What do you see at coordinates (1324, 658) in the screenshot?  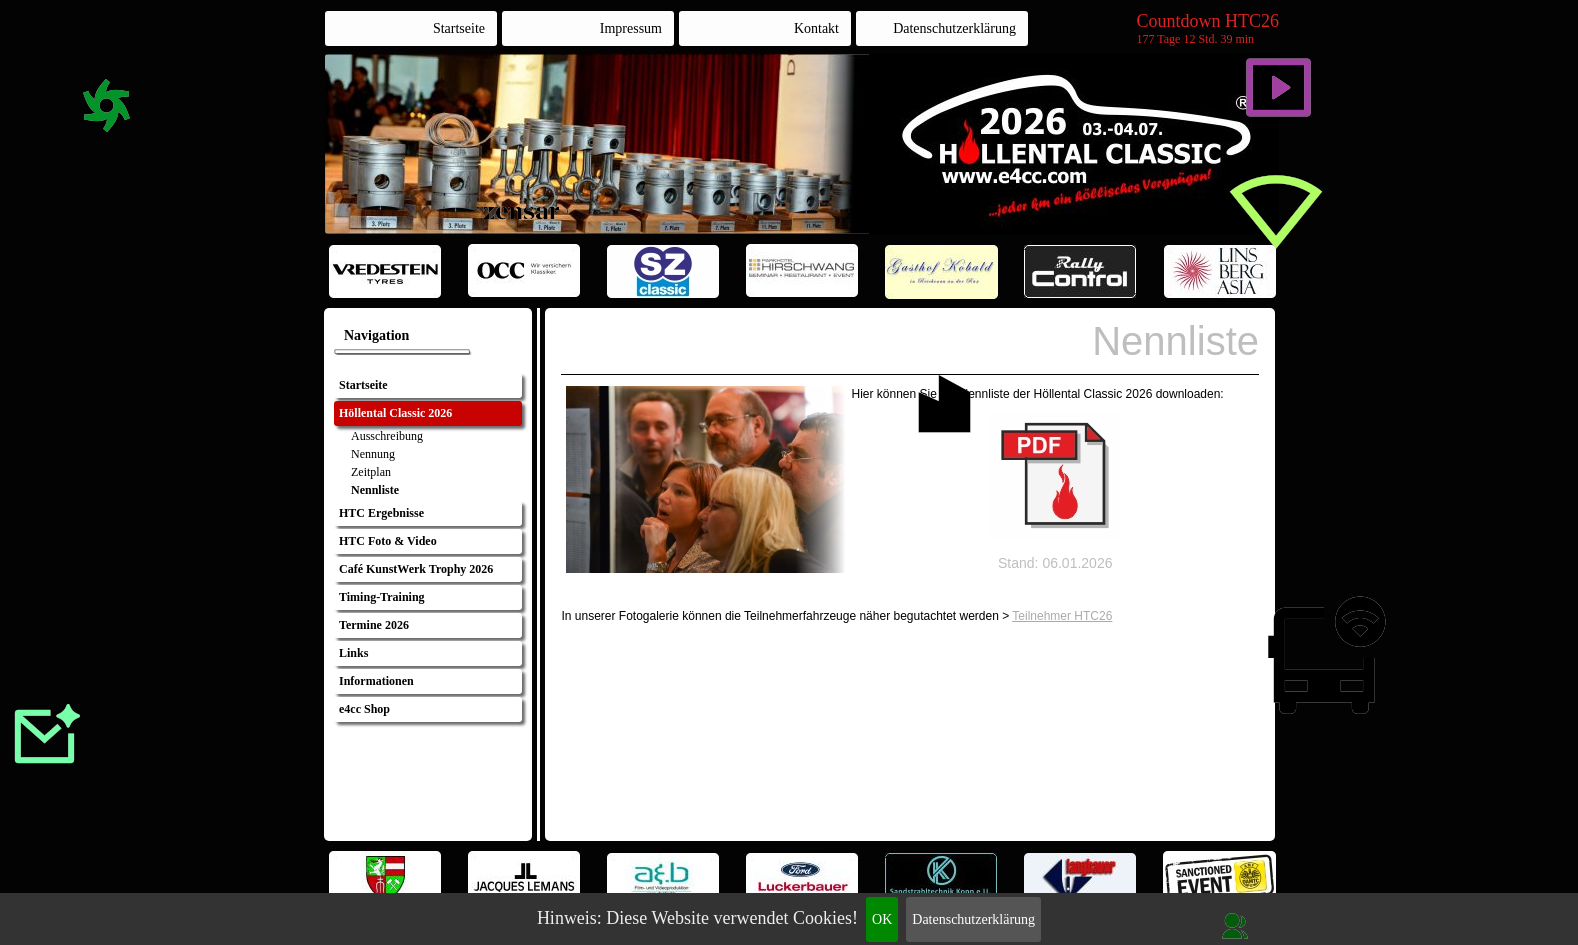 I see `indicates bus has wifi available` at bounding box center [1324, 658].